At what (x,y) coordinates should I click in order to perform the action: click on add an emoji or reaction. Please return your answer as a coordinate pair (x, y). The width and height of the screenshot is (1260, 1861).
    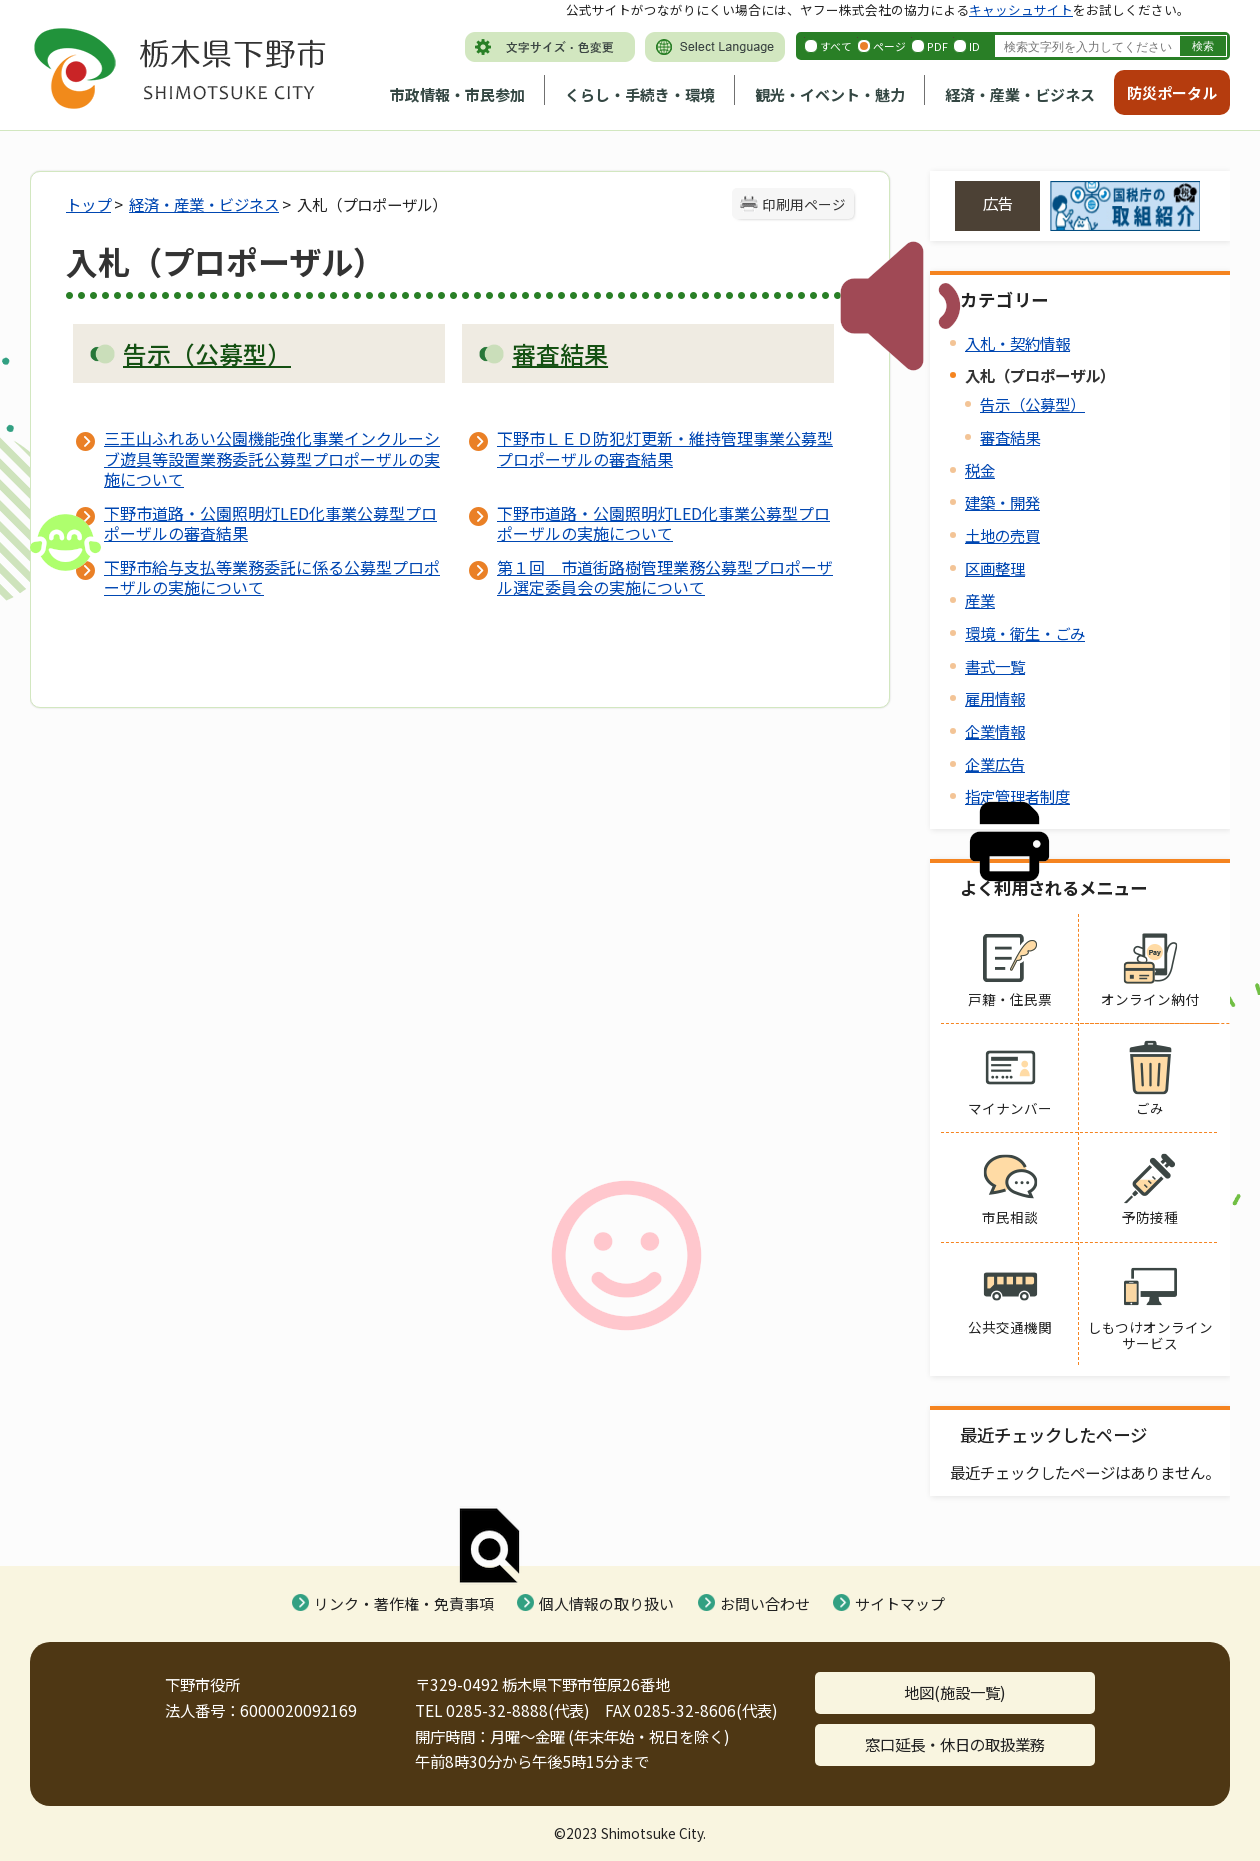
    Looking at the image, I should click on (626, 1255).